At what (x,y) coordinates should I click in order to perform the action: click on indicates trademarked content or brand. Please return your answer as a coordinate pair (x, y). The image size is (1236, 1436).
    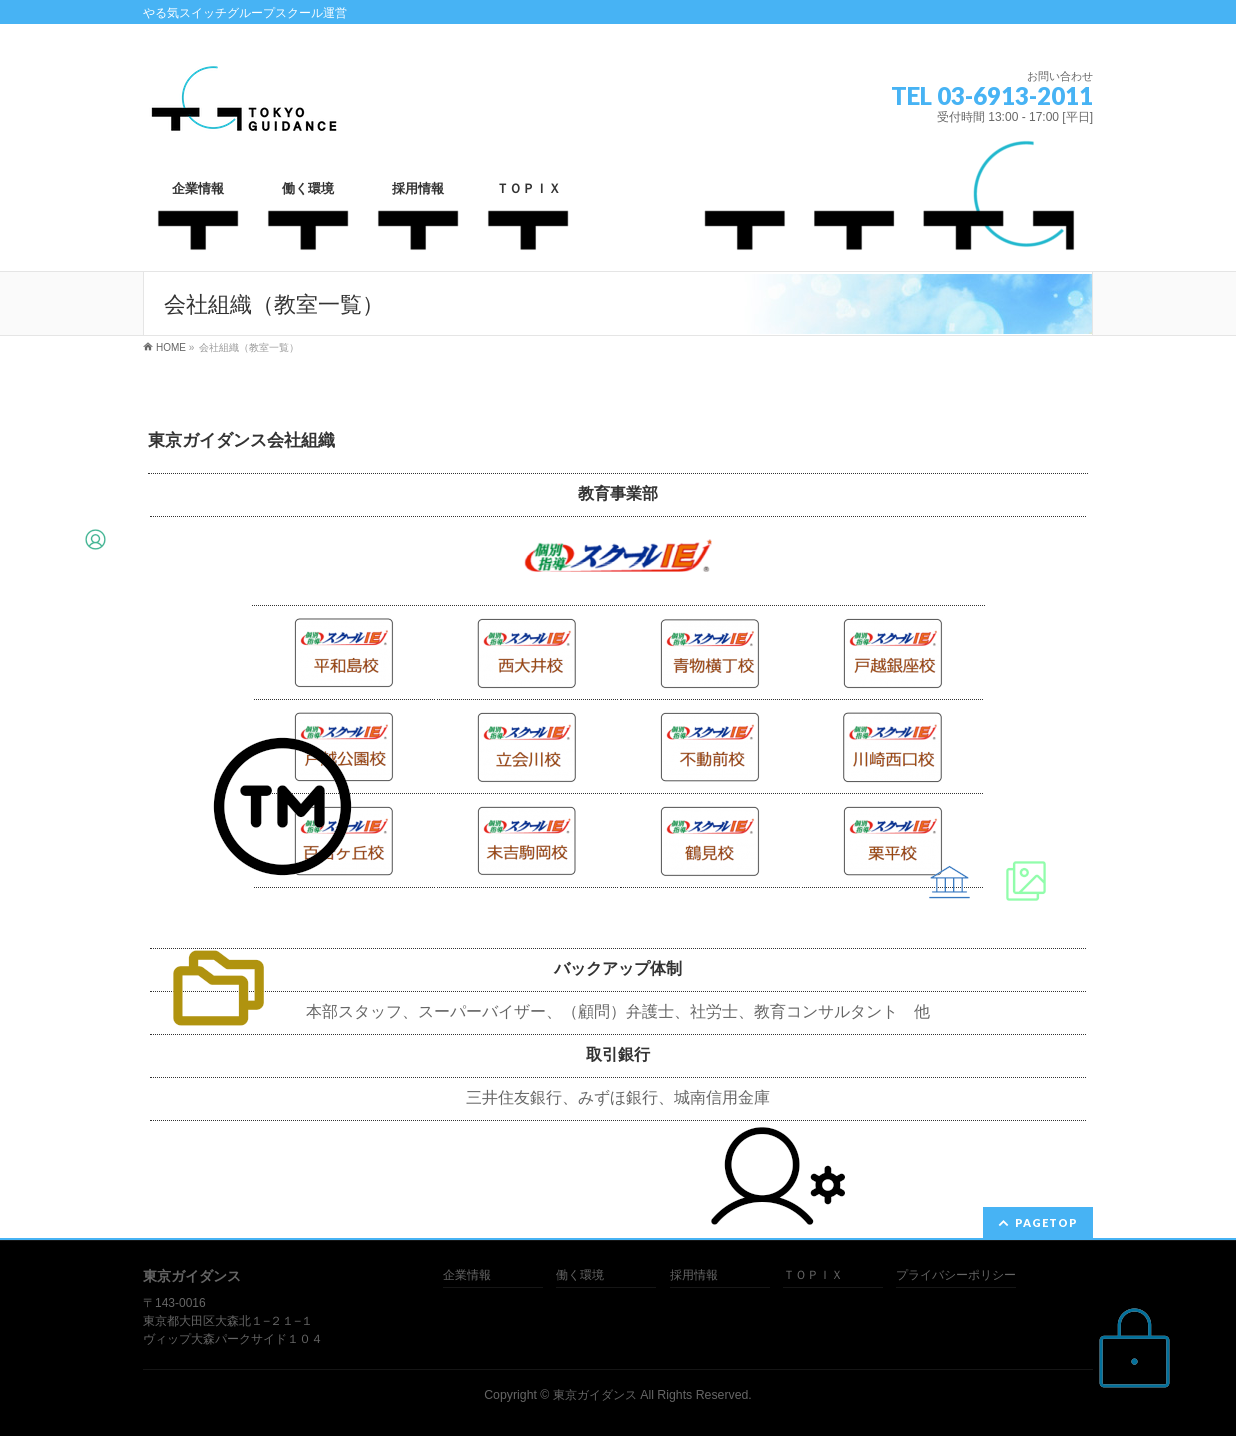
    Looking at the image, I should click on (282, 806).